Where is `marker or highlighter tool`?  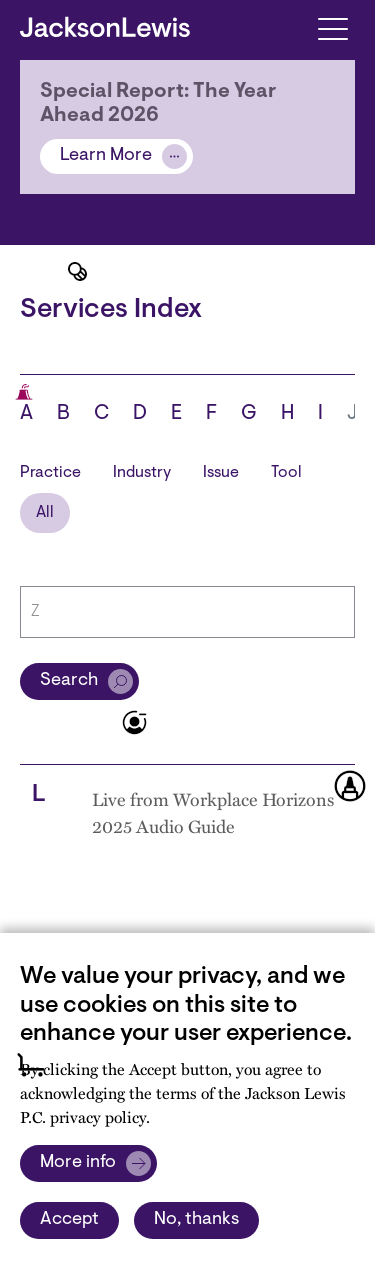 marker or highlighter tool is located at coordinates (350, 786).